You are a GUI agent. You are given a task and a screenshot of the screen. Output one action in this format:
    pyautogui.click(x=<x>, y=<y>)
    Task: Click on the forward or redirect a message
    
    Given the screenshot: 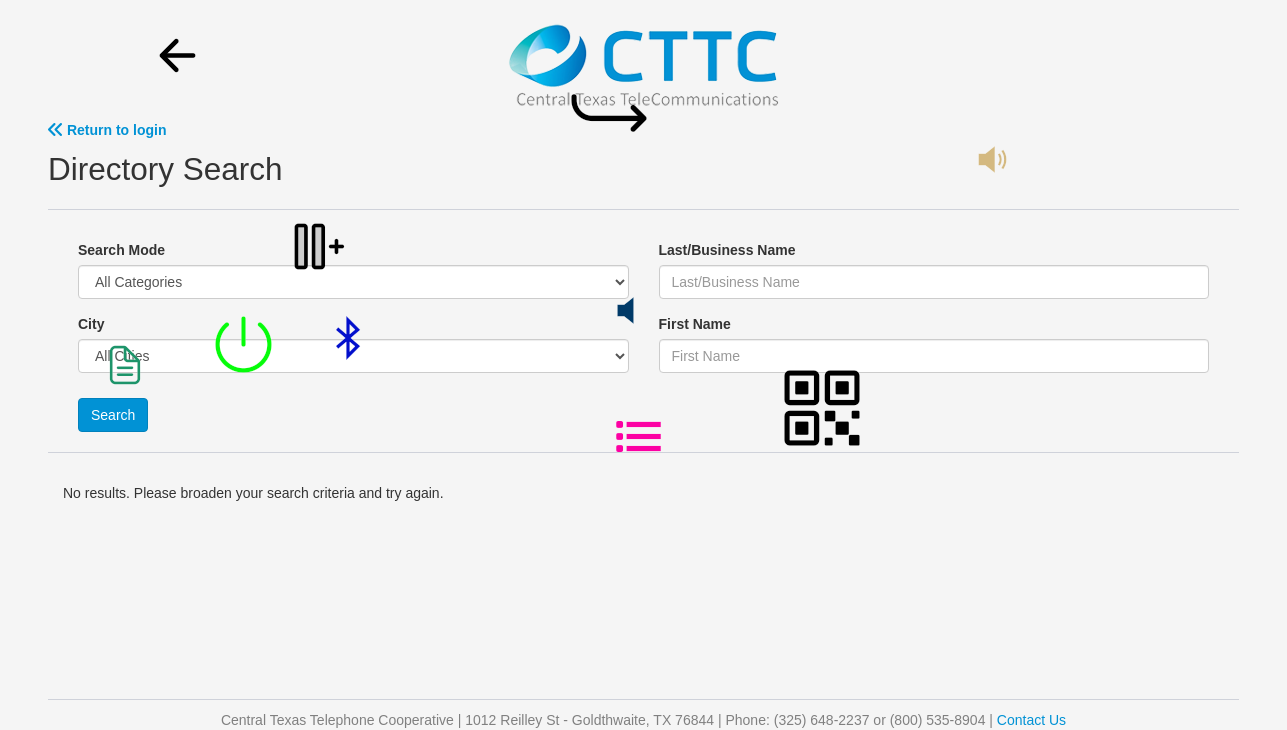 What is the action you would take?
    pyautogui.click(x=609, y=113)
    